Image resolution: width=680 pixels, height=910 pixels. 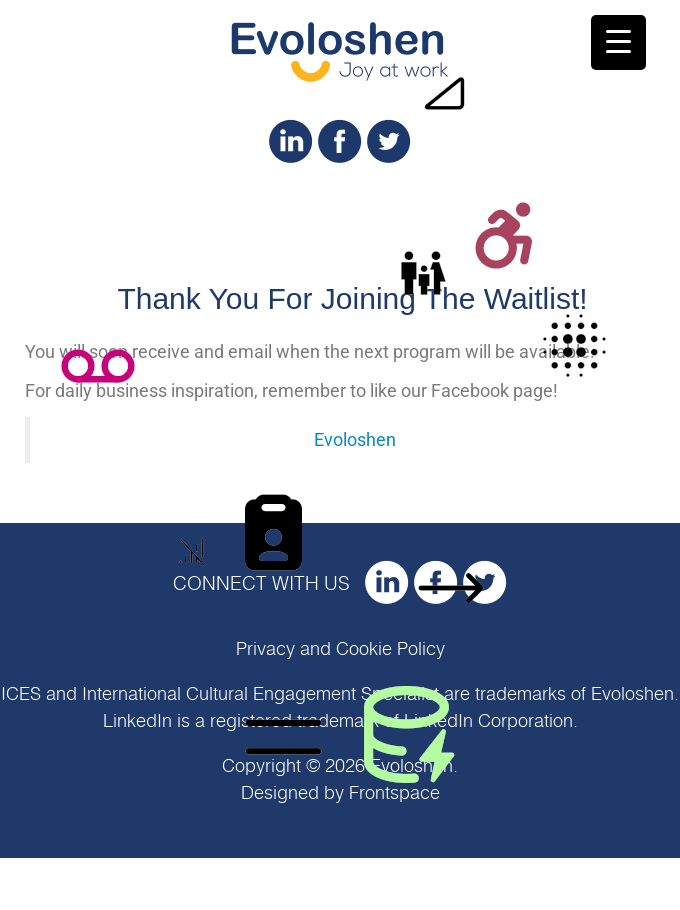 What do you see at coordinates (406, 734) in the screenshot?
I see `view cached data or storage` at bounding box center [406, 734].